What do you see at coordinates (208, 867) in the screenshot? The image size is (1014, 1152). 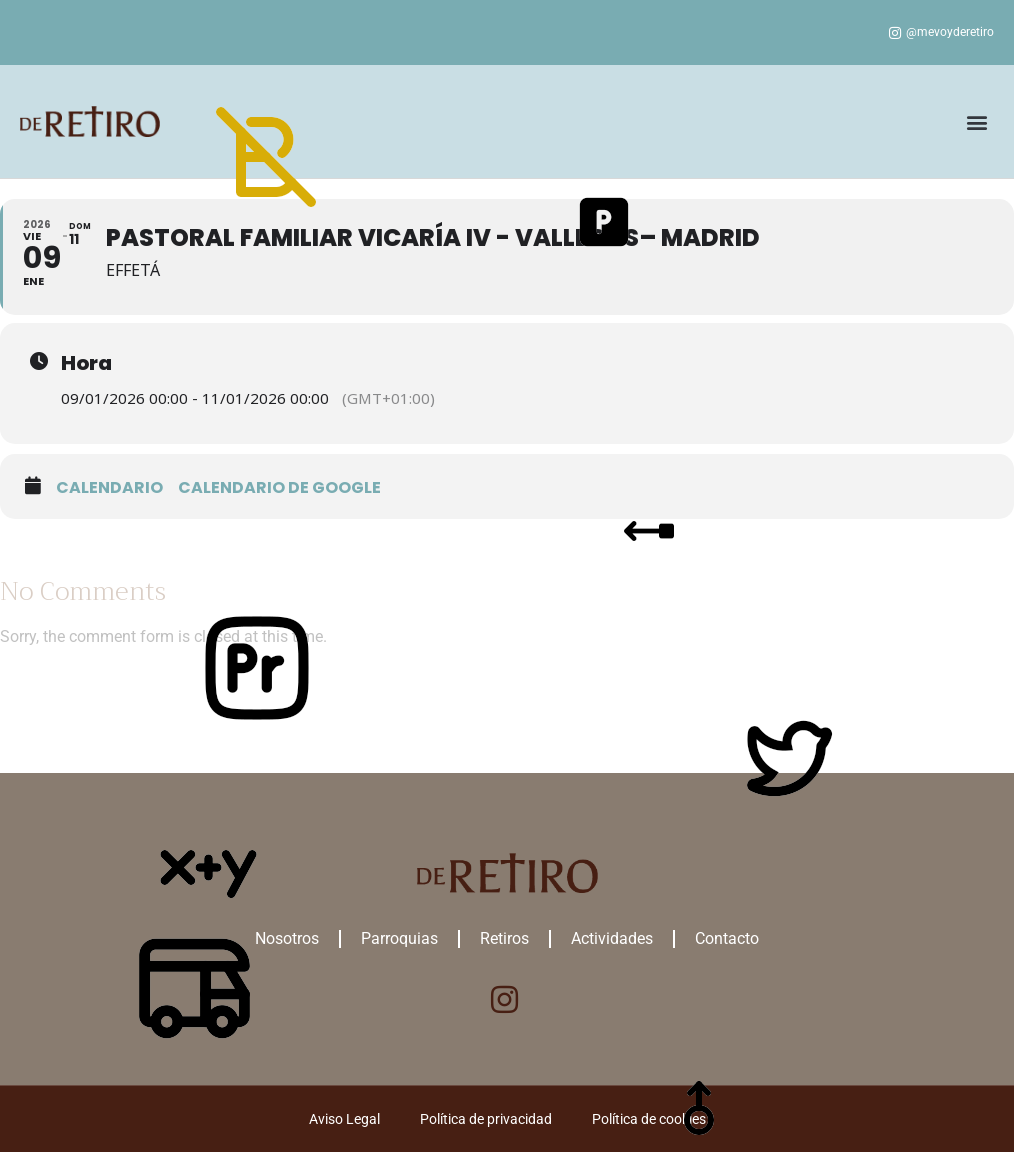 I see `access math or calculator functions` at bounding box center [208, 867].